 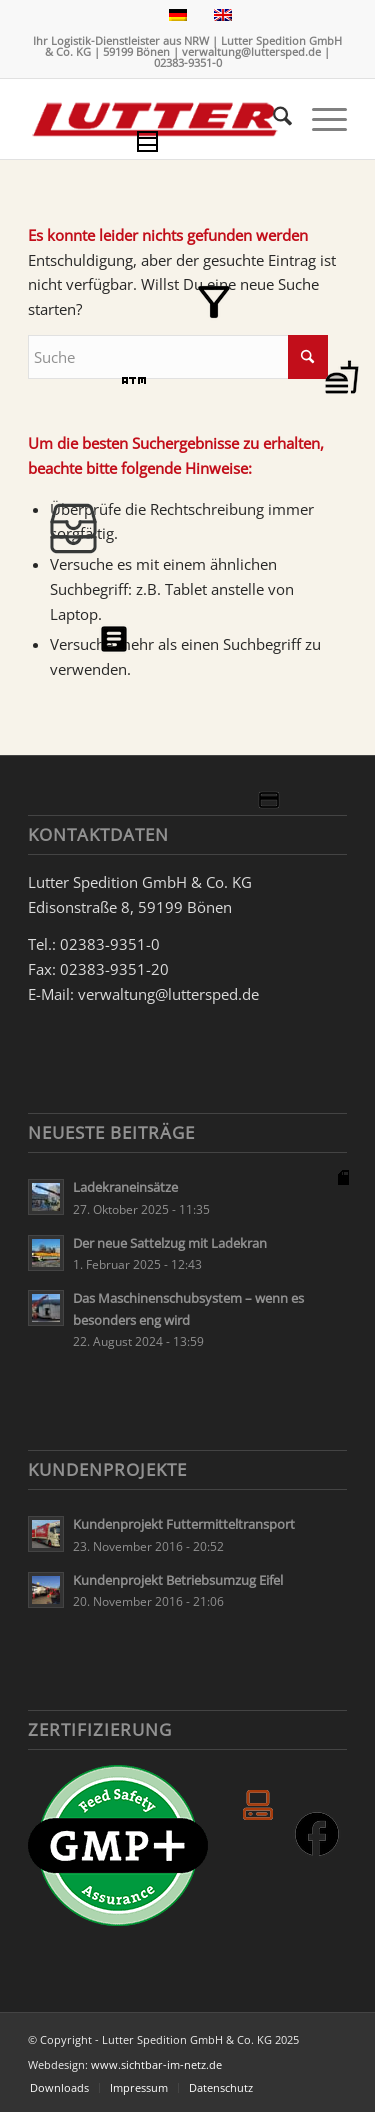 I want to click on access payment methods, so click(x=269, y=800).